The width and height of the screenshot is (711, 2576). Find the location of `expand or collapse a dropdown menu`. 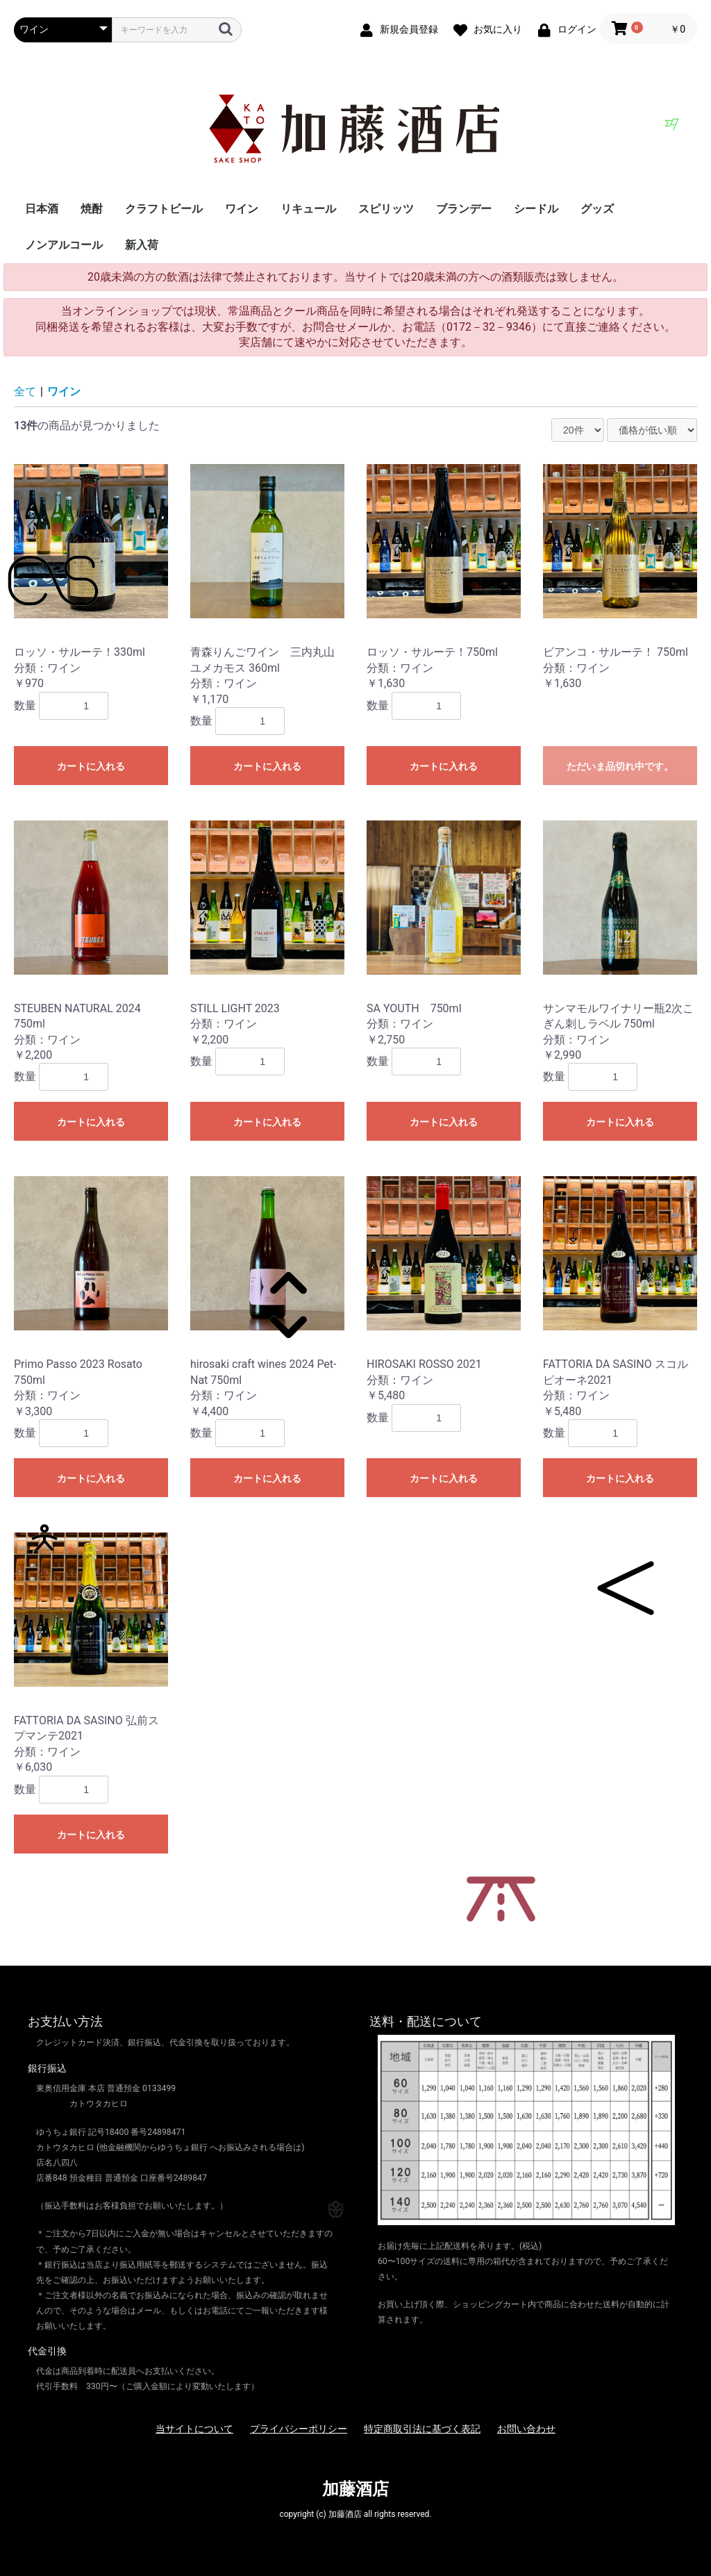

expand or collapse a dropdown menu is located at coordinates (288, 1305).